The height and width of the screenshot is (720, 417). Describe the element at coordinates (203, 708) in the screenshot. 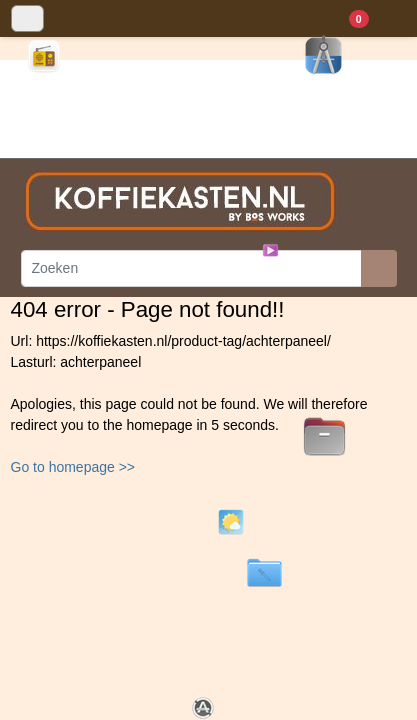

I see `check for available software updates` at that location.